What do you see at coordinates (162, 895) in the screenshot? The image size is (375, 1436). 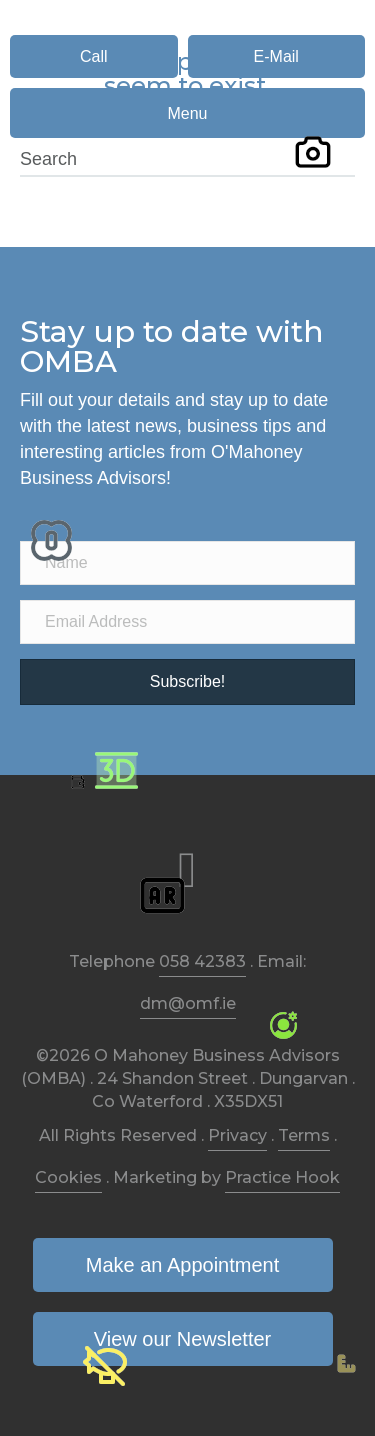 I see `indicates augmented reality feature available` at bounding box center [162, 895].